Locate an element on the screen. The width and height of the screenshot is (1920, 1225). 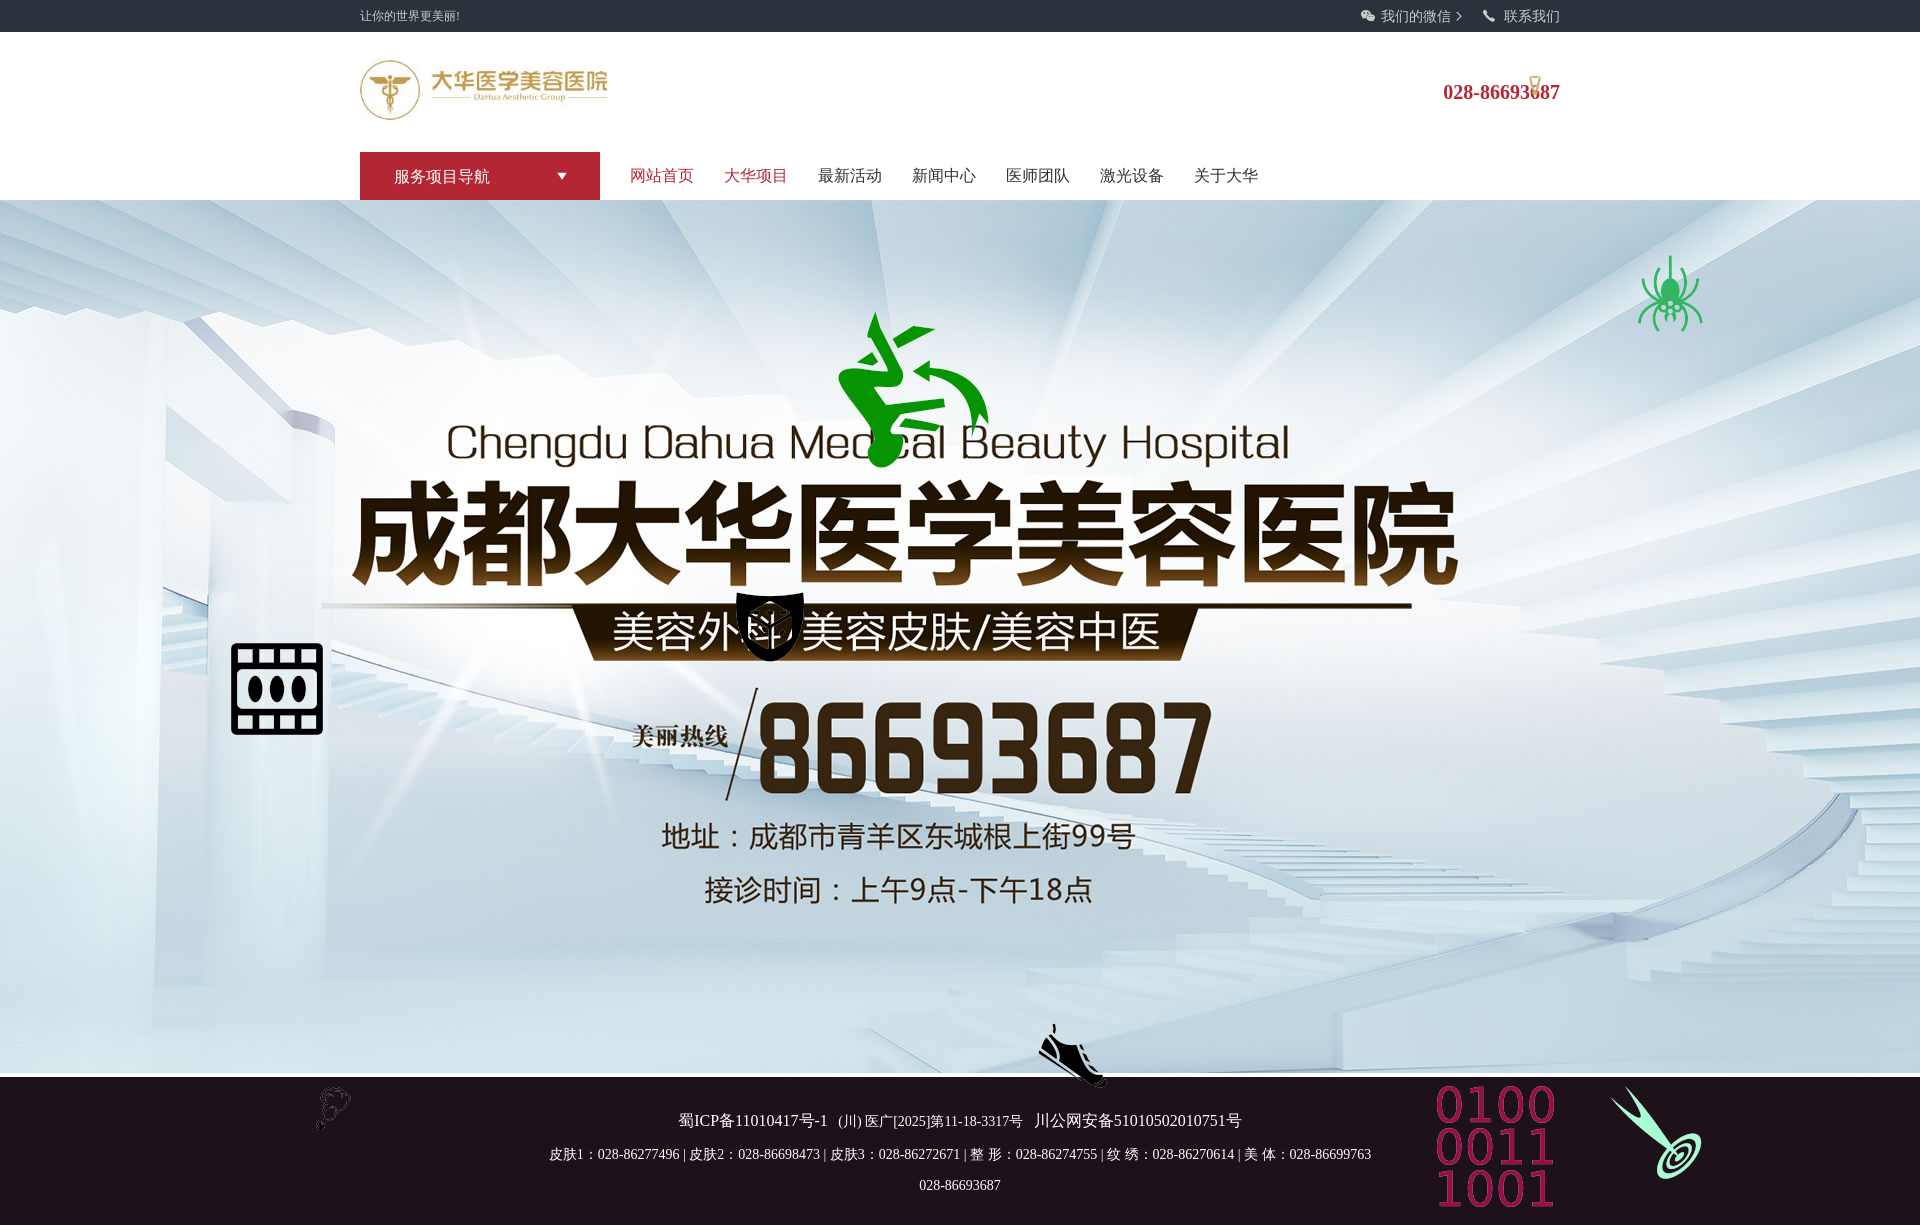
access running or fitness tracking features is located at coordinates (1072, 1055).